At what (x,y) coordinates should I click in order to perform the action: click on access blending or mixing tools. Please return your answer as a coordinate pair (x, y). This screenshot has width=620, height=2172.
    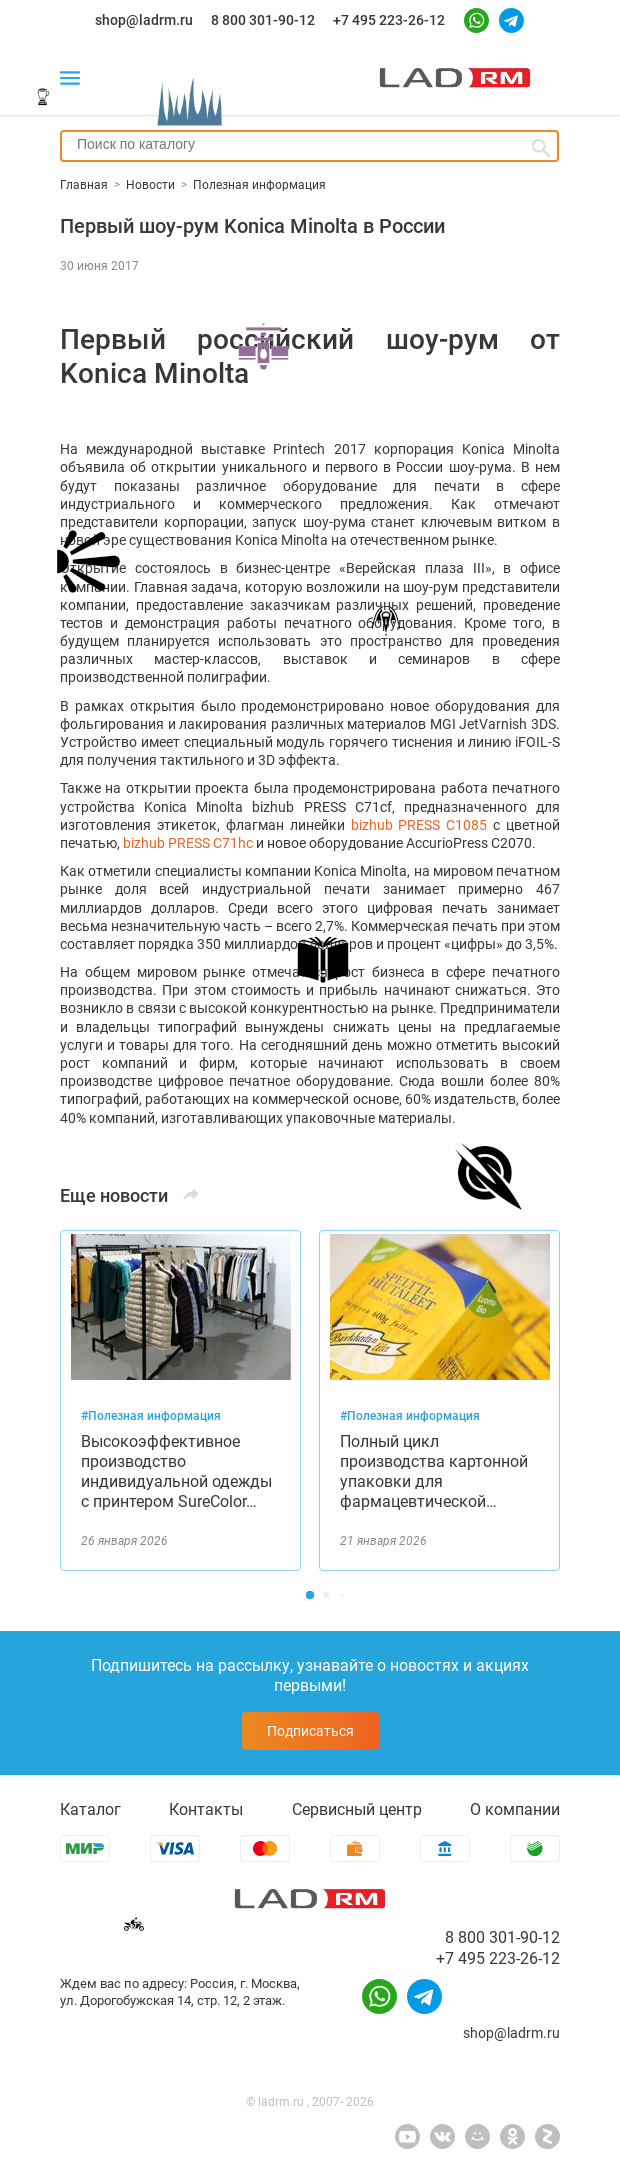
    Looking at the image, I should click on (42, 96).